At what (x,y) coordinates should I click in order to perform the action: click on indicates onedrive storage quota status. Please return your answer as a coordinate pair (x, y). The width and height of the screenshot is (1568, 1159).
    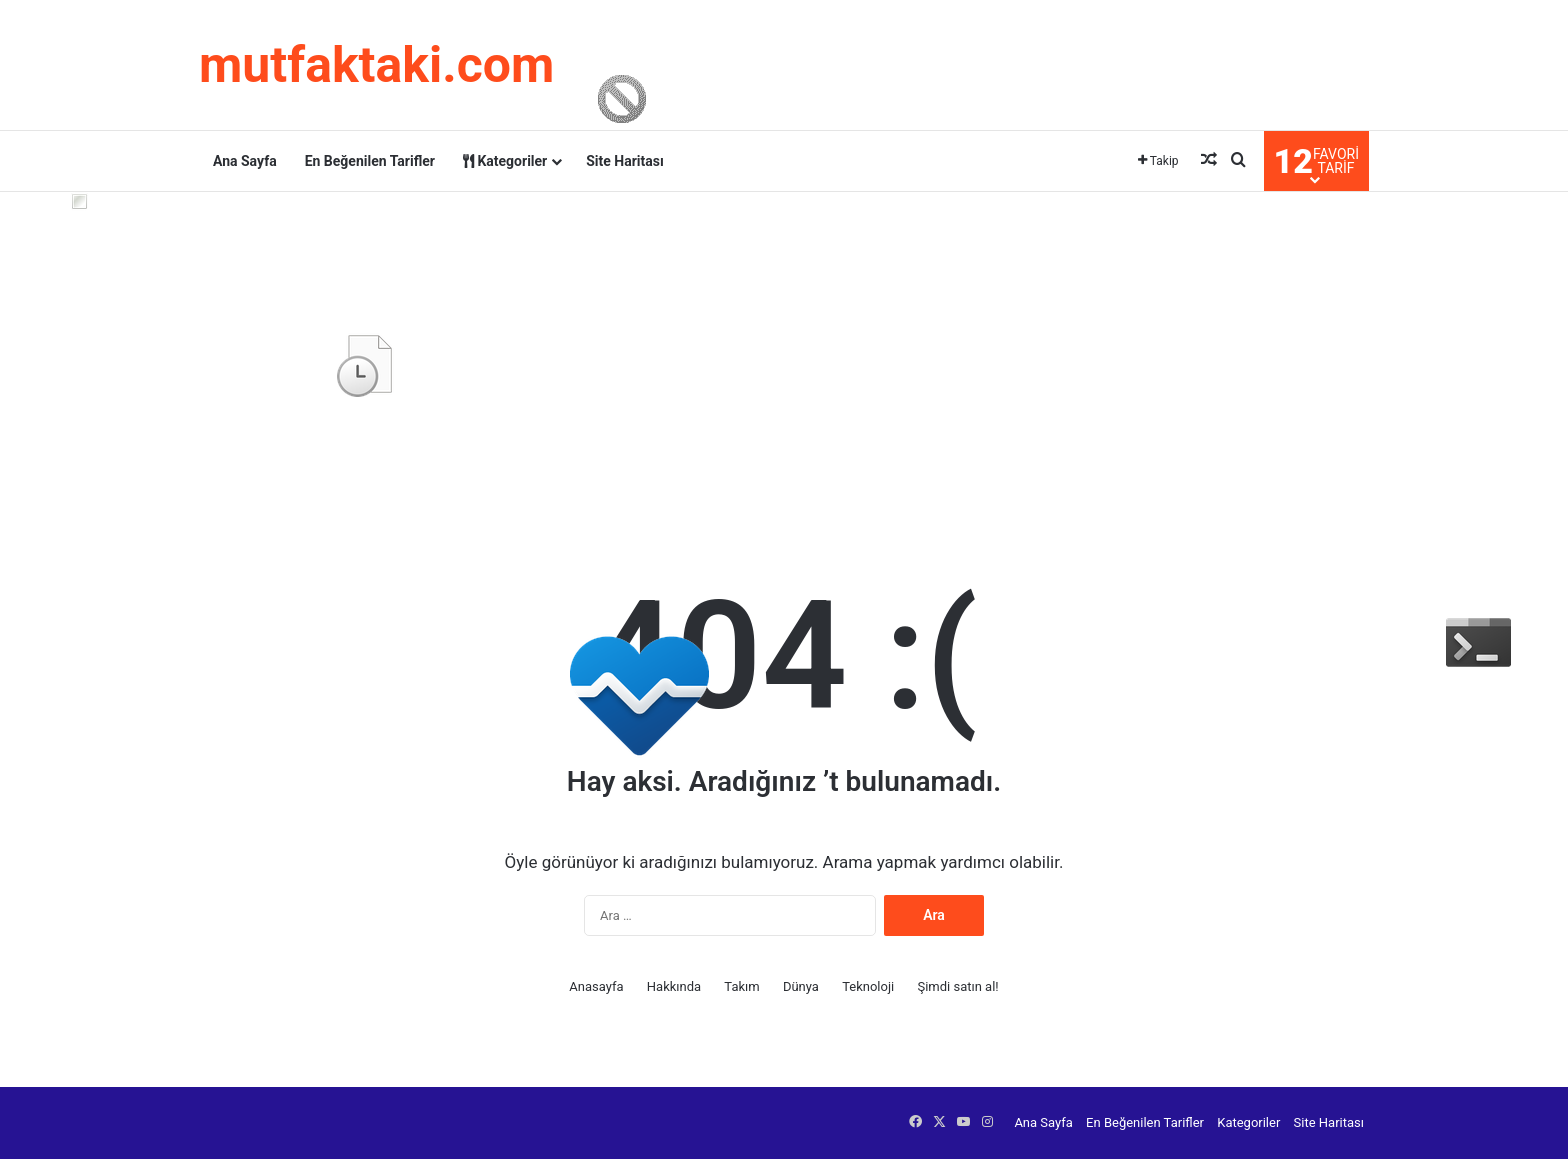
    Looking at the image, I should click on (1381, 806).